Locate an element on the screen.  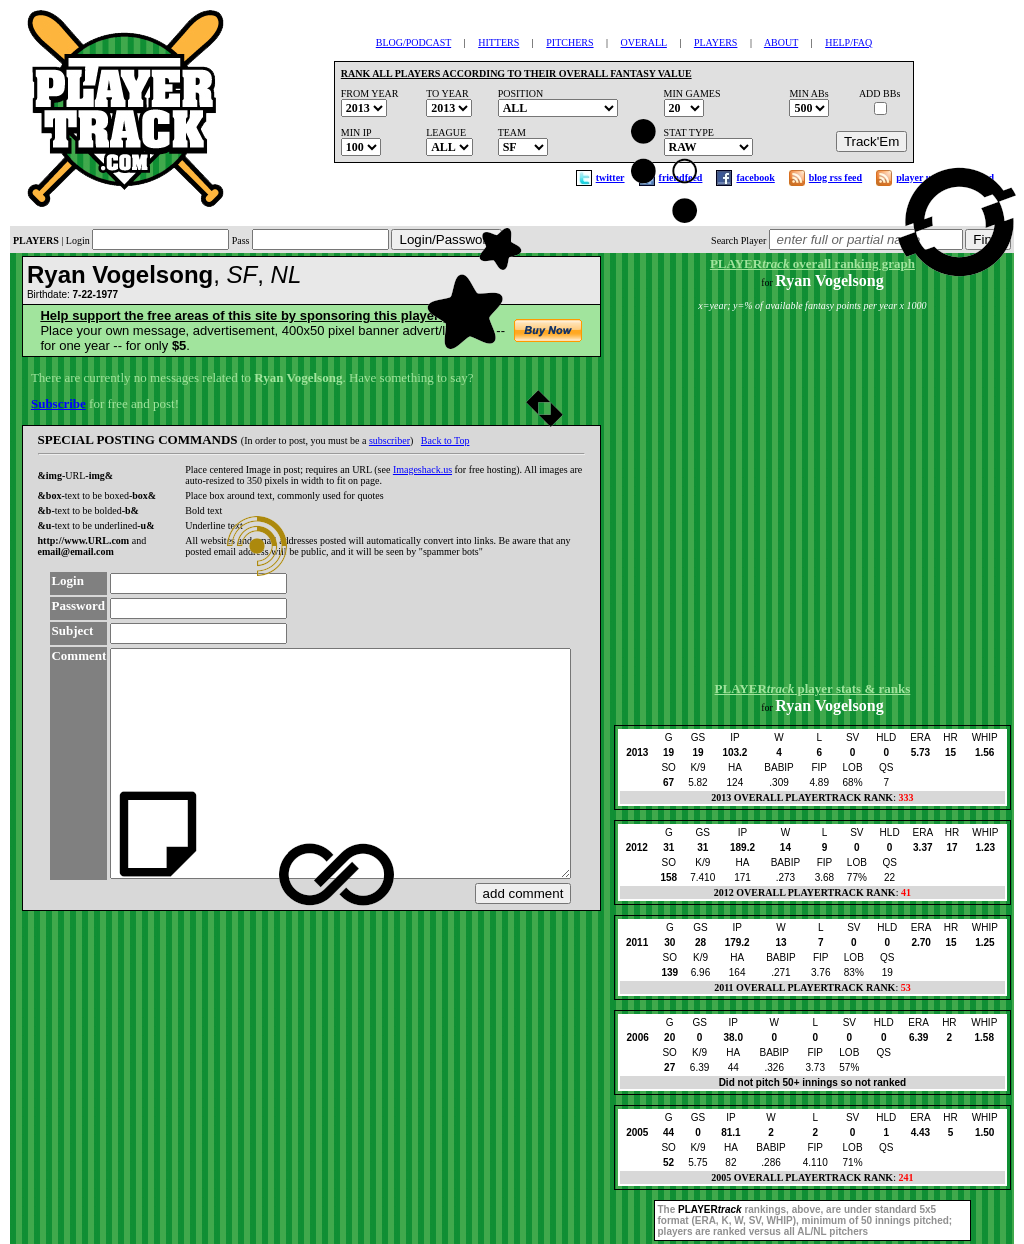
crayon brand logo is located at coordinates (336, 874).